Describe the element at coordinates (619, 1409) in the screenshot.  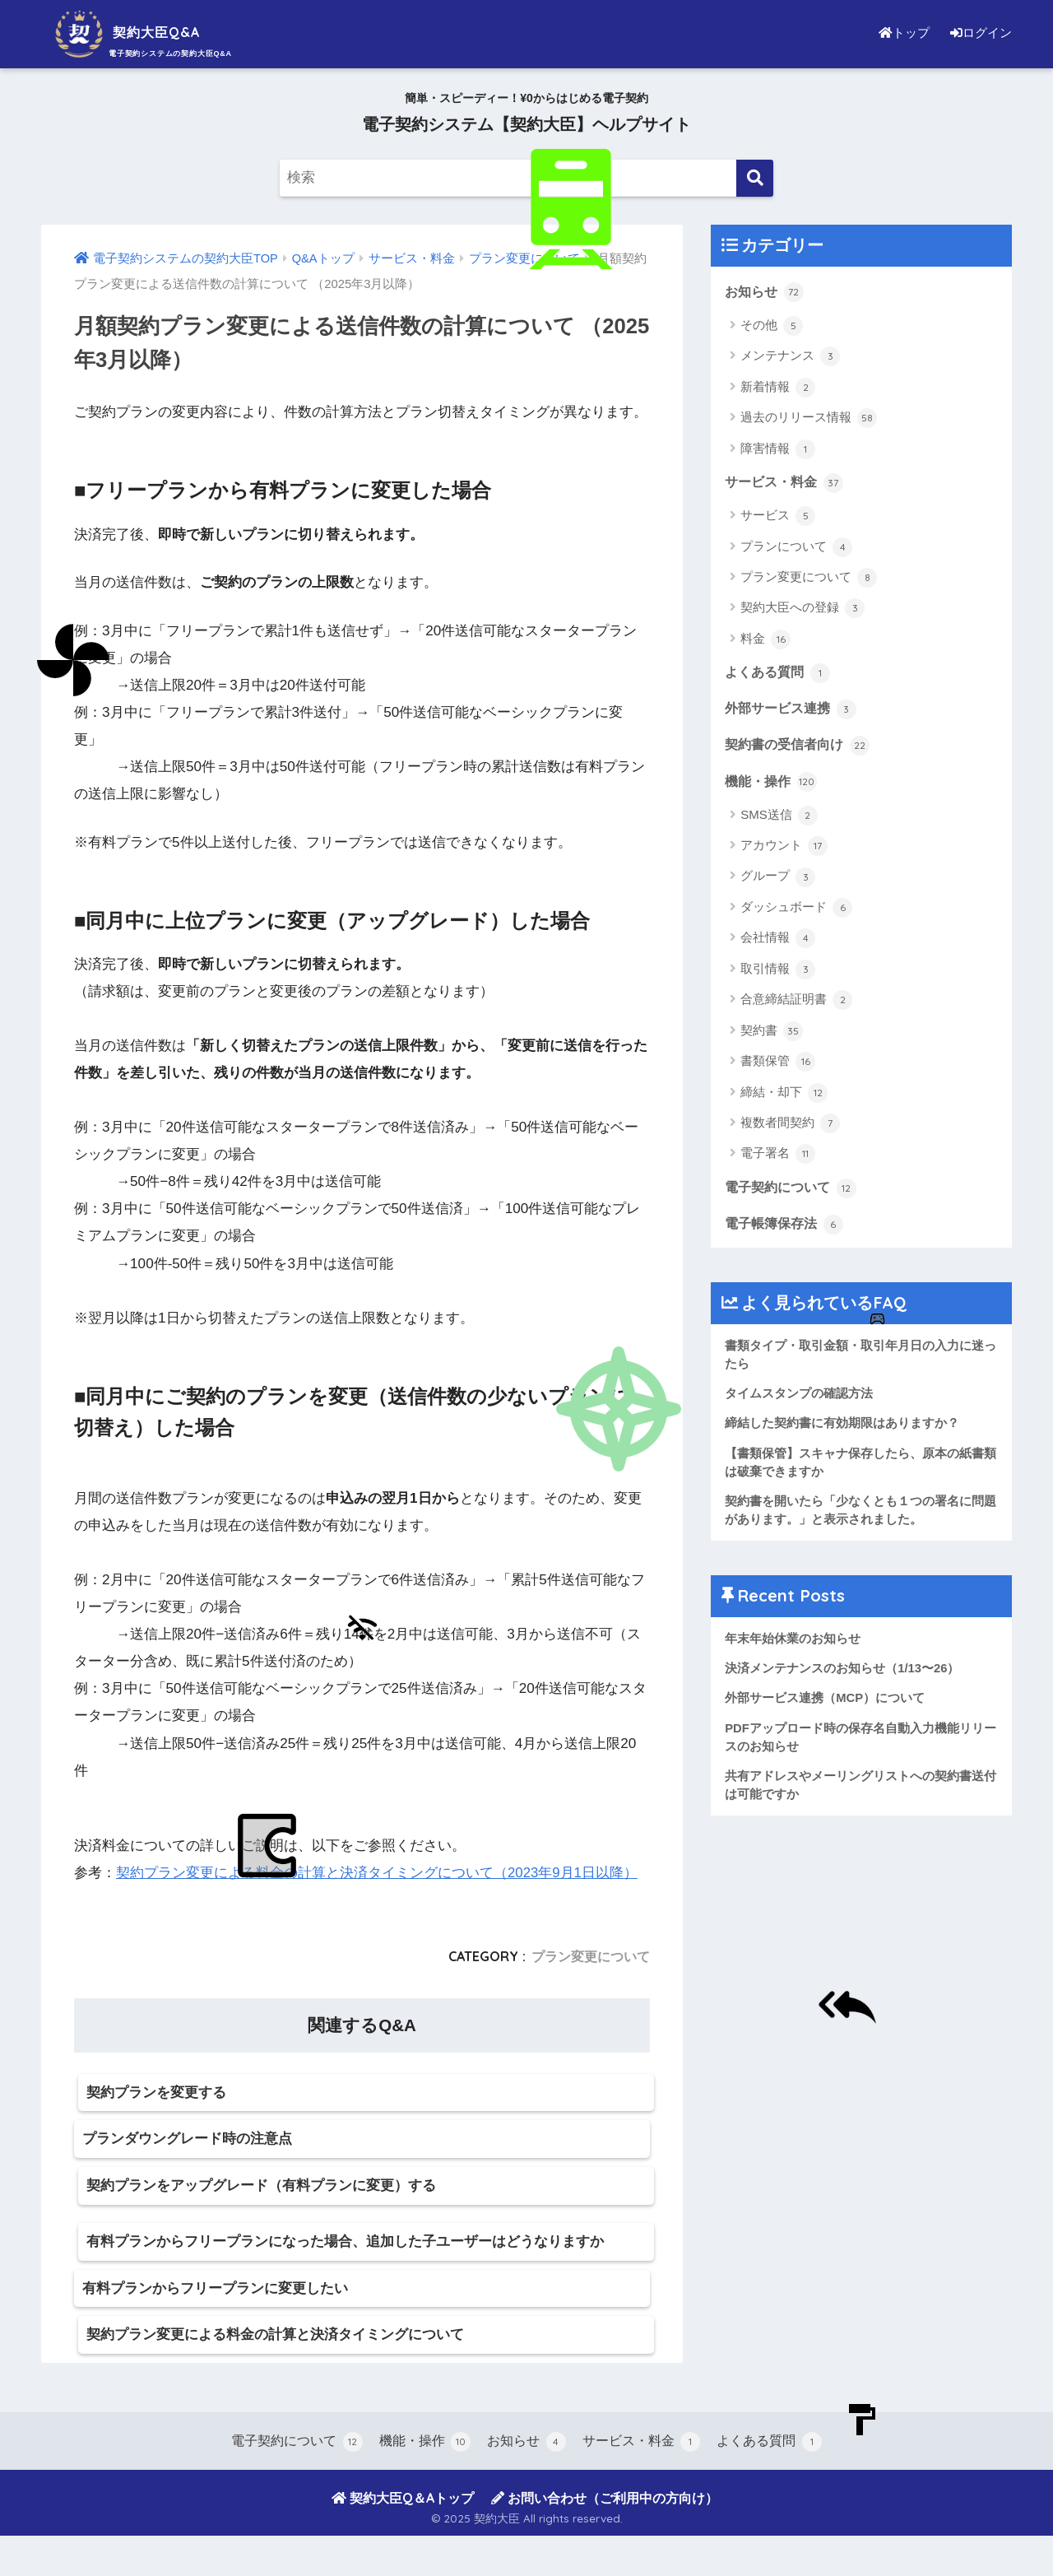
I see `view compass or navigation orientation` at that location.